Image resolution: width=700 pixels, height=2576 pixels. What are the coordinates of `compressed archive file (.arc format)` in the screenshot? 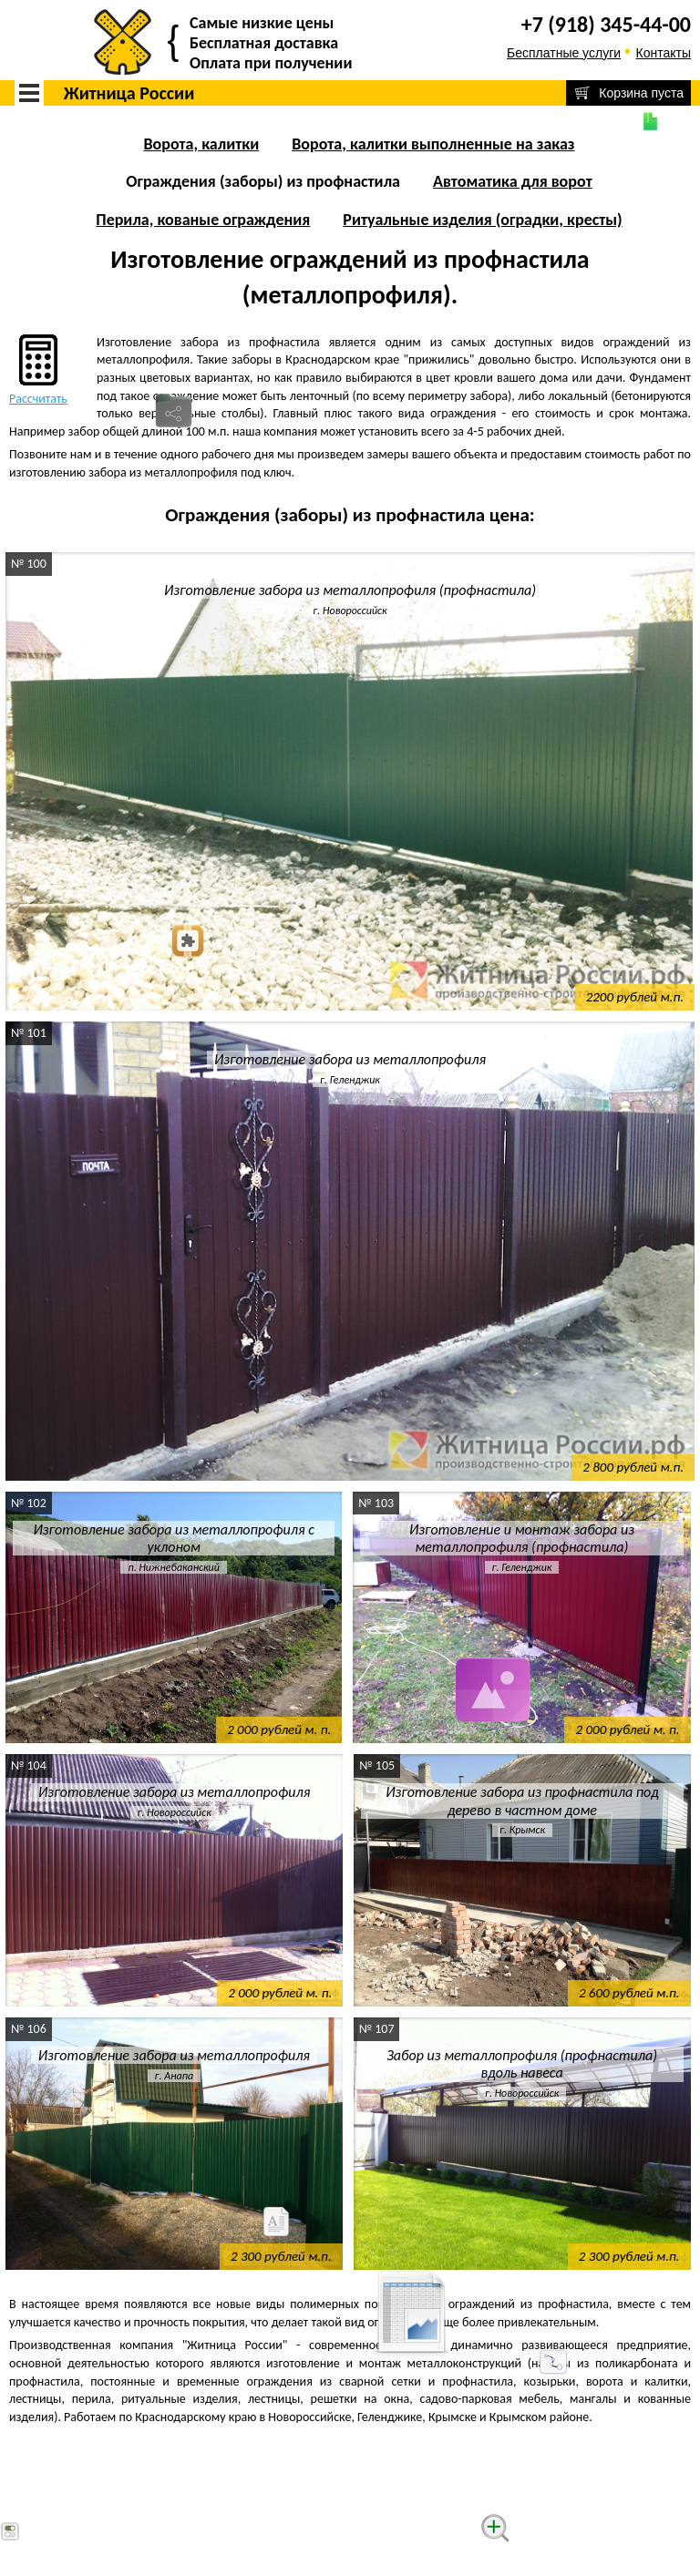 It's located at (650, 121).